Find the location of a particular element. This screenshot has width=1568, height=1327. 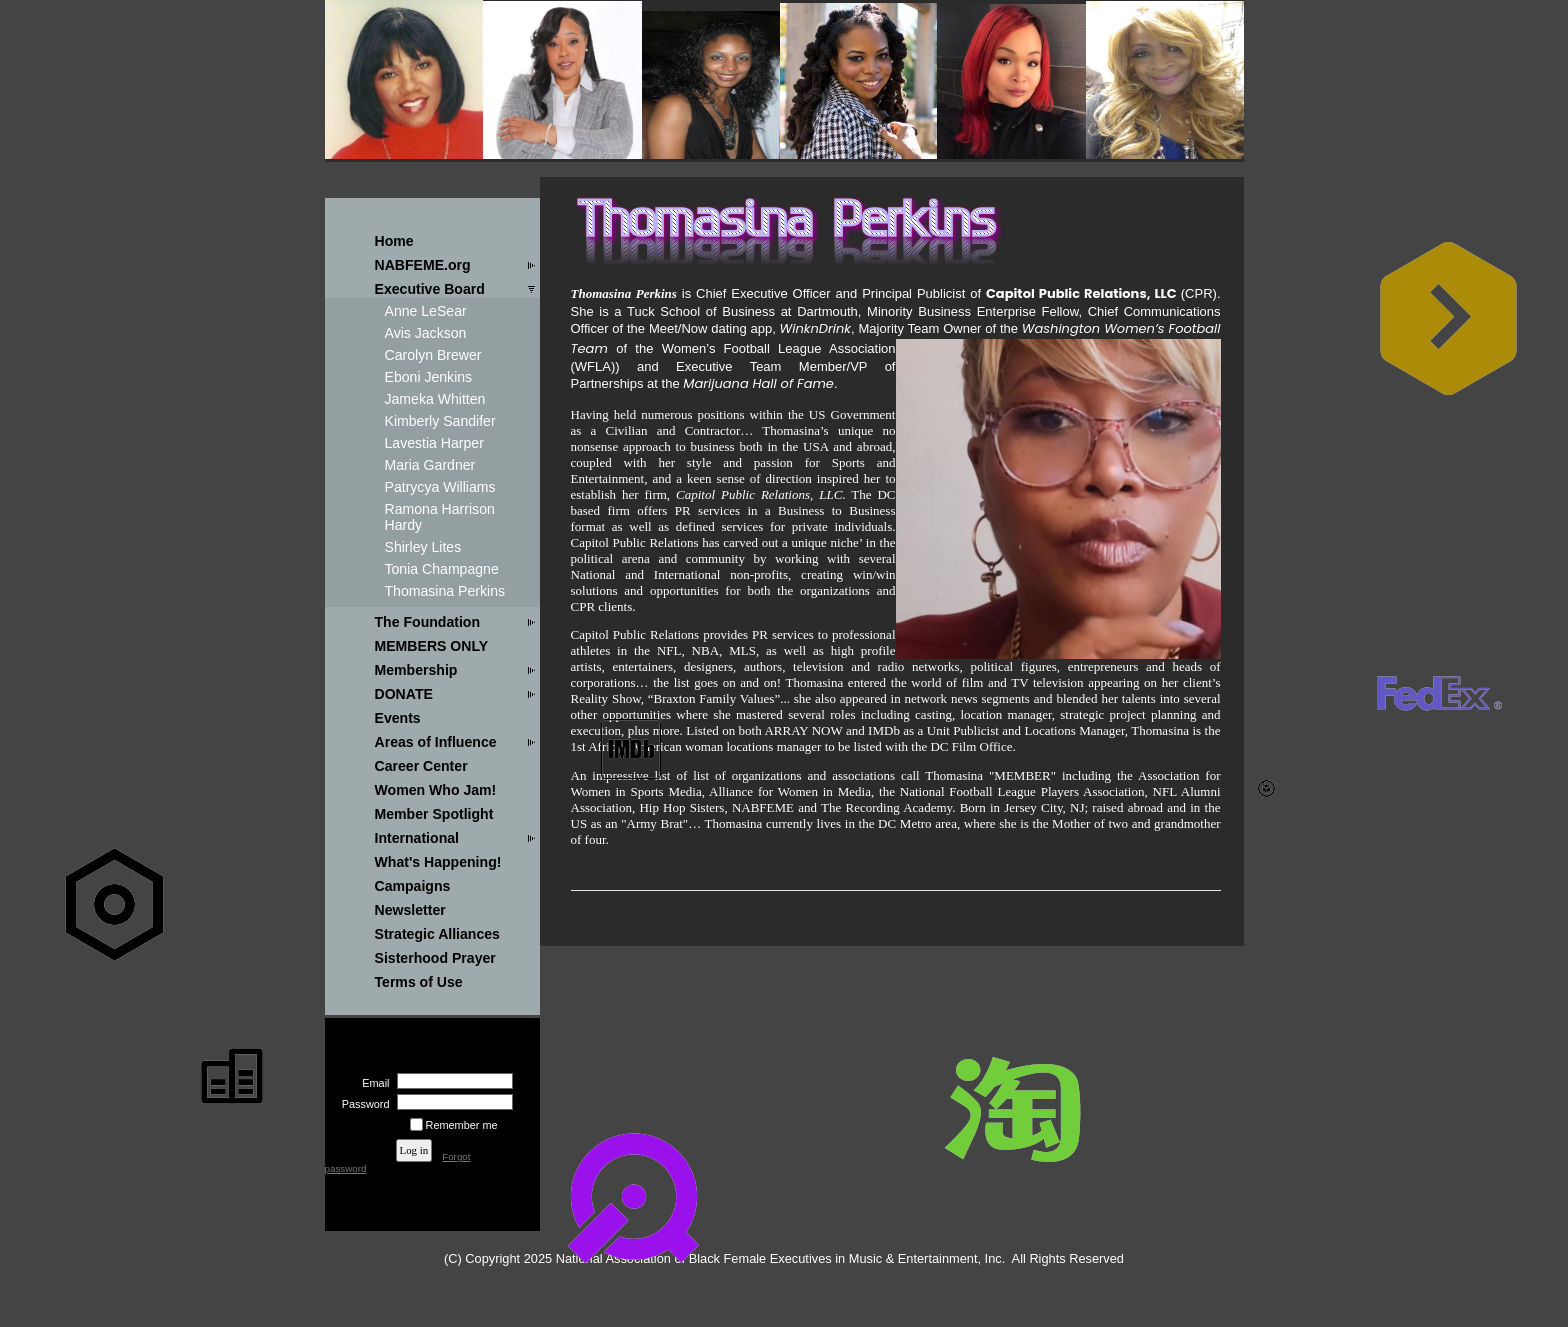

google container-optimized os logo is located at coordinates (1266, 788).